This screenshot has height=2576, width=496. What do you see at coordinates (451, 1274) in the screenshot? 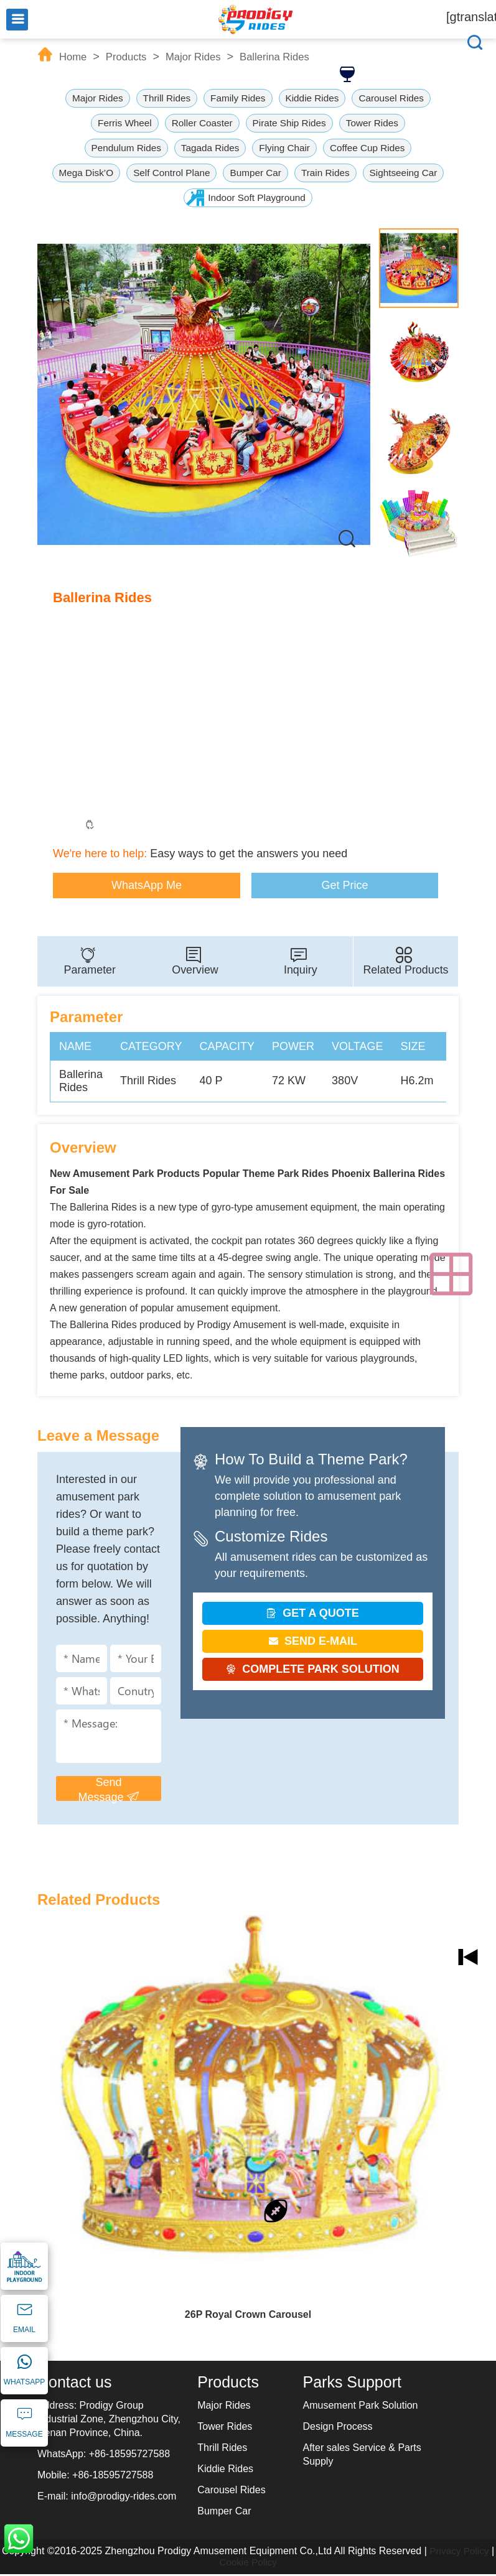
I see `view items in grid layout` at bounding box center [451, 1274].